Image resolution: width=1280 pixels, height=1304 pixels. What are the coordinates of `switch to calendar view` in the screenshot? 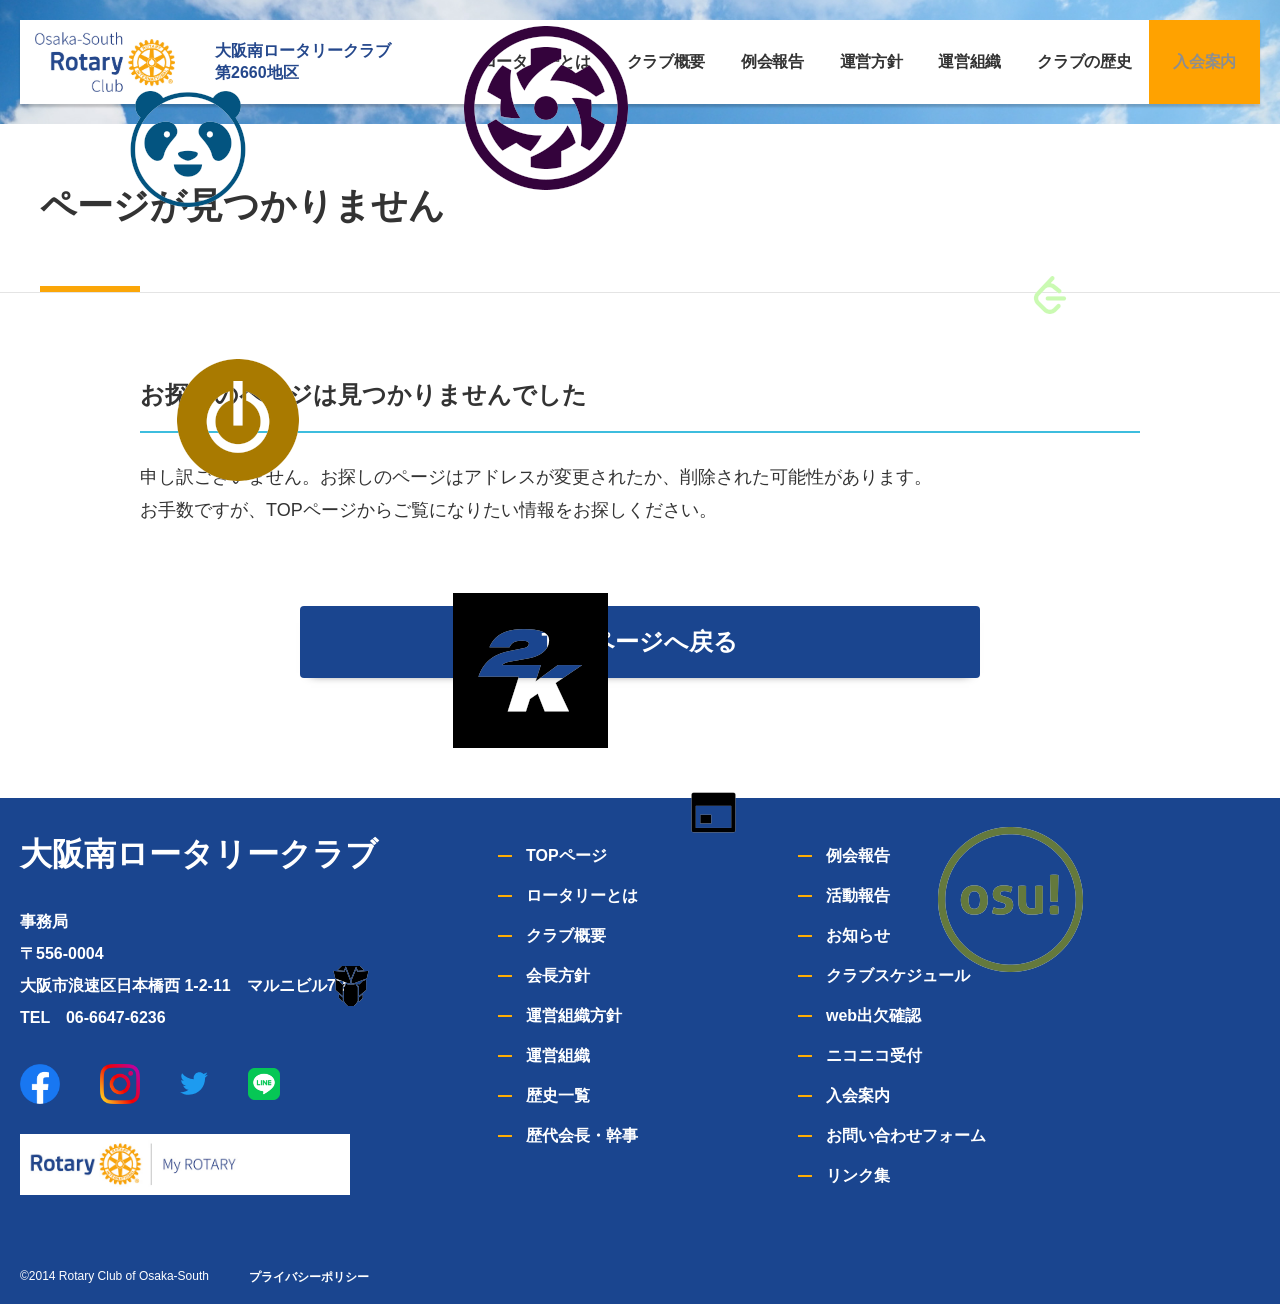 It's located at (713, 812).